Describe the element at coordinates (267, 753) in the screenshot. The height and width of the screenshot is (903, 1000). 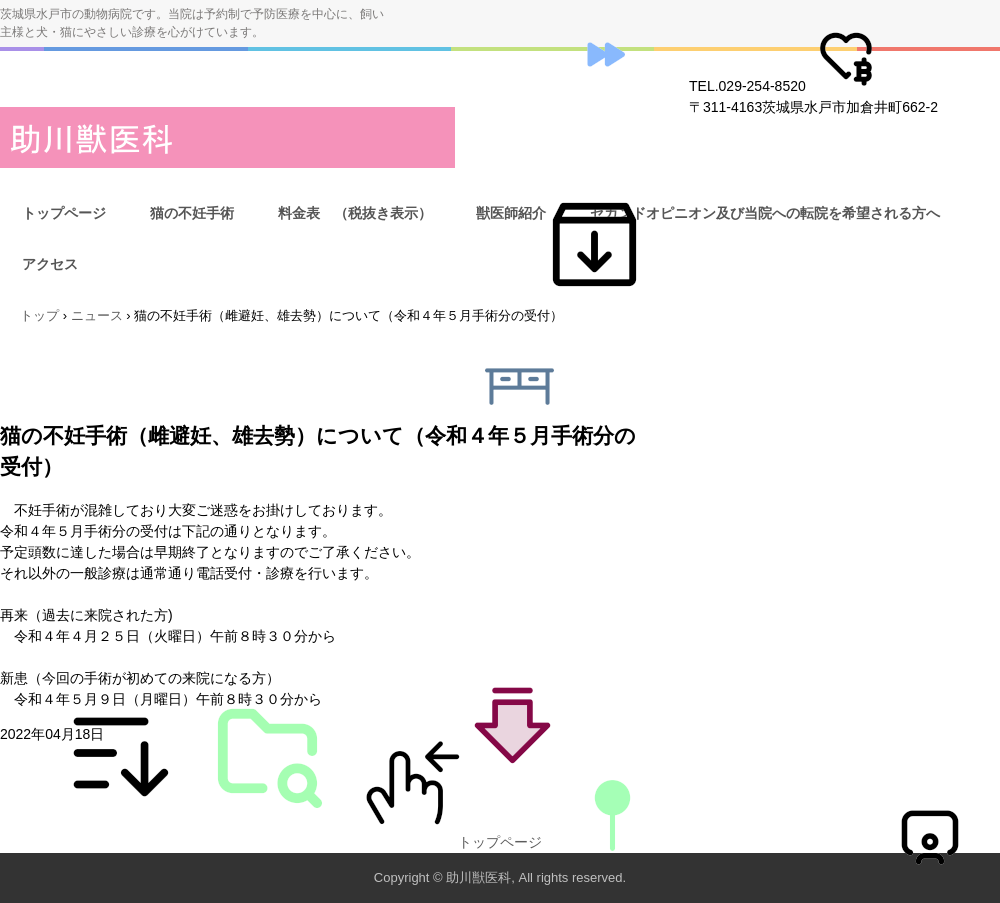
I see `search within a folder` at that location.